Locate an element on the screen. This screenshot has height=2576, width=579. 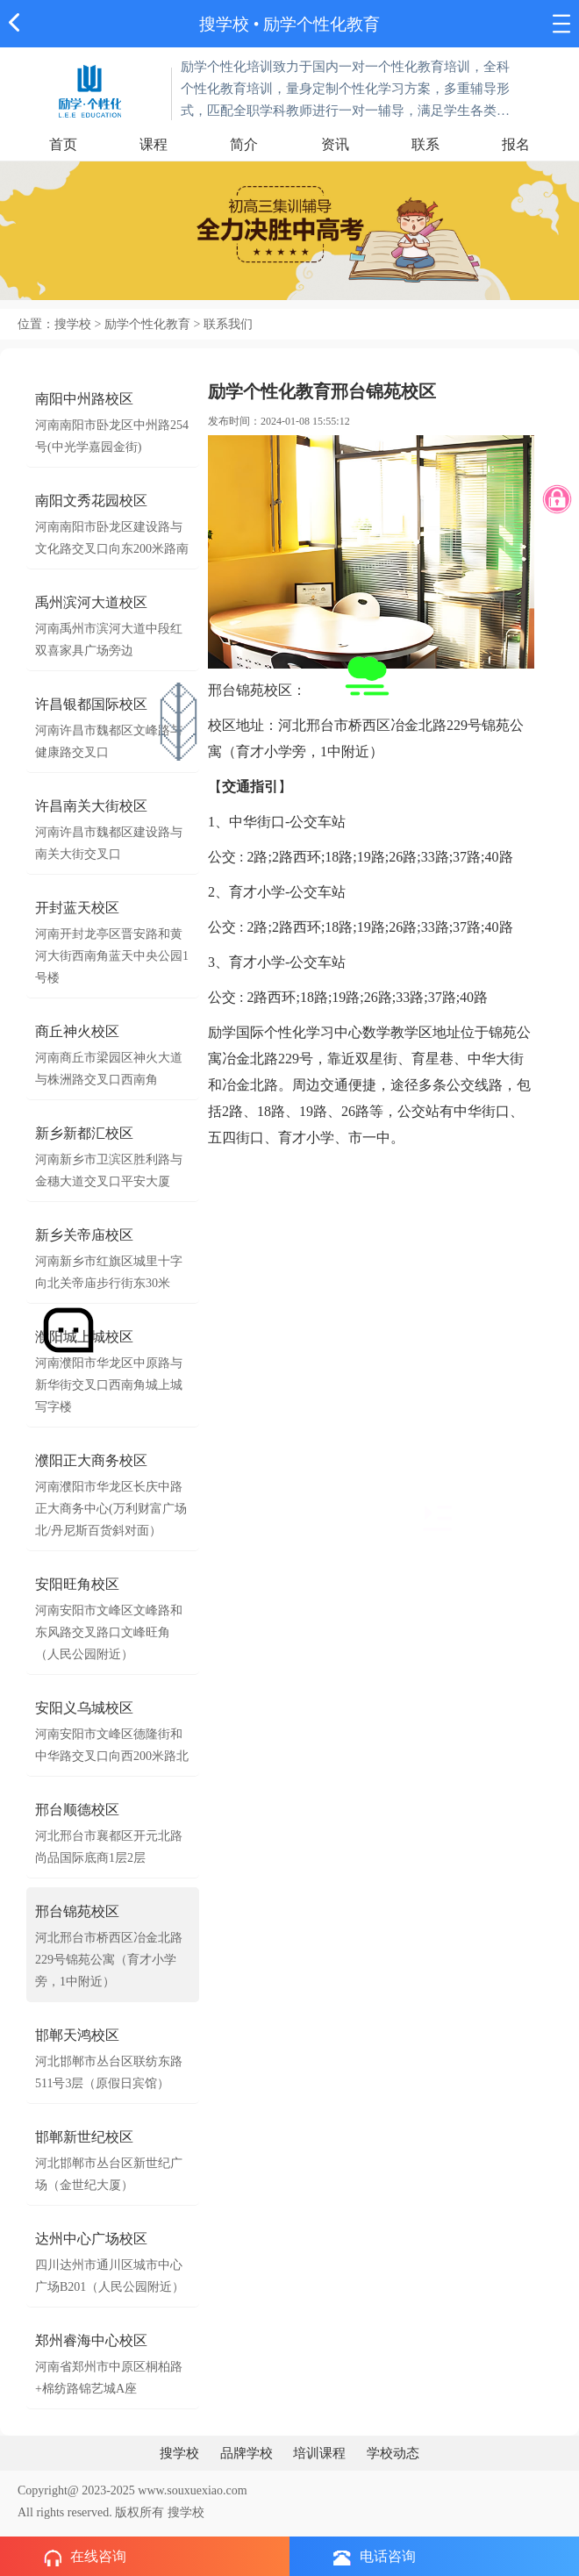
open messaging or chat is located at coordinates (68, 1330).